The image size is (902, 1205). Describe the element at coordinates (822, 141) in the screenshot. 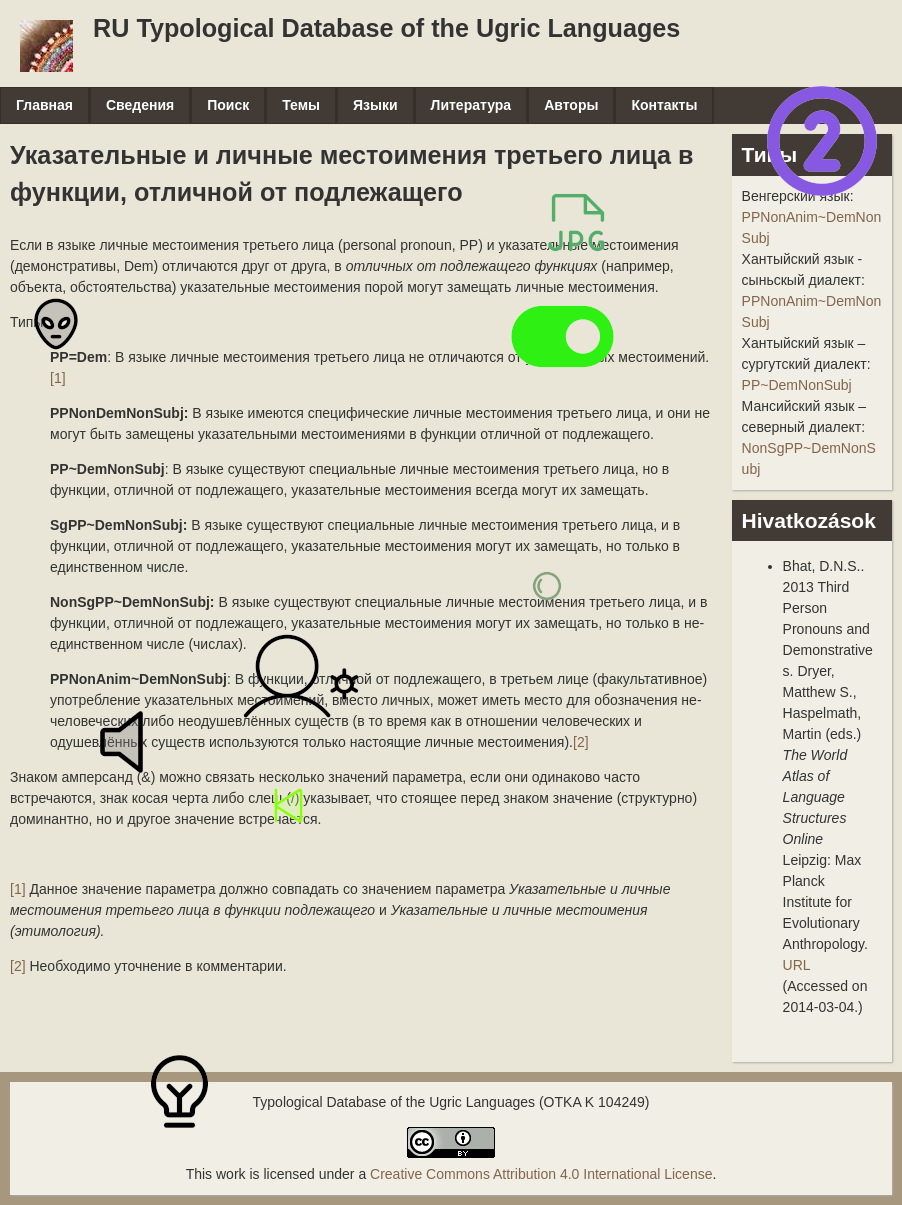

I see `indicates step two in a multi-step process` at that location.